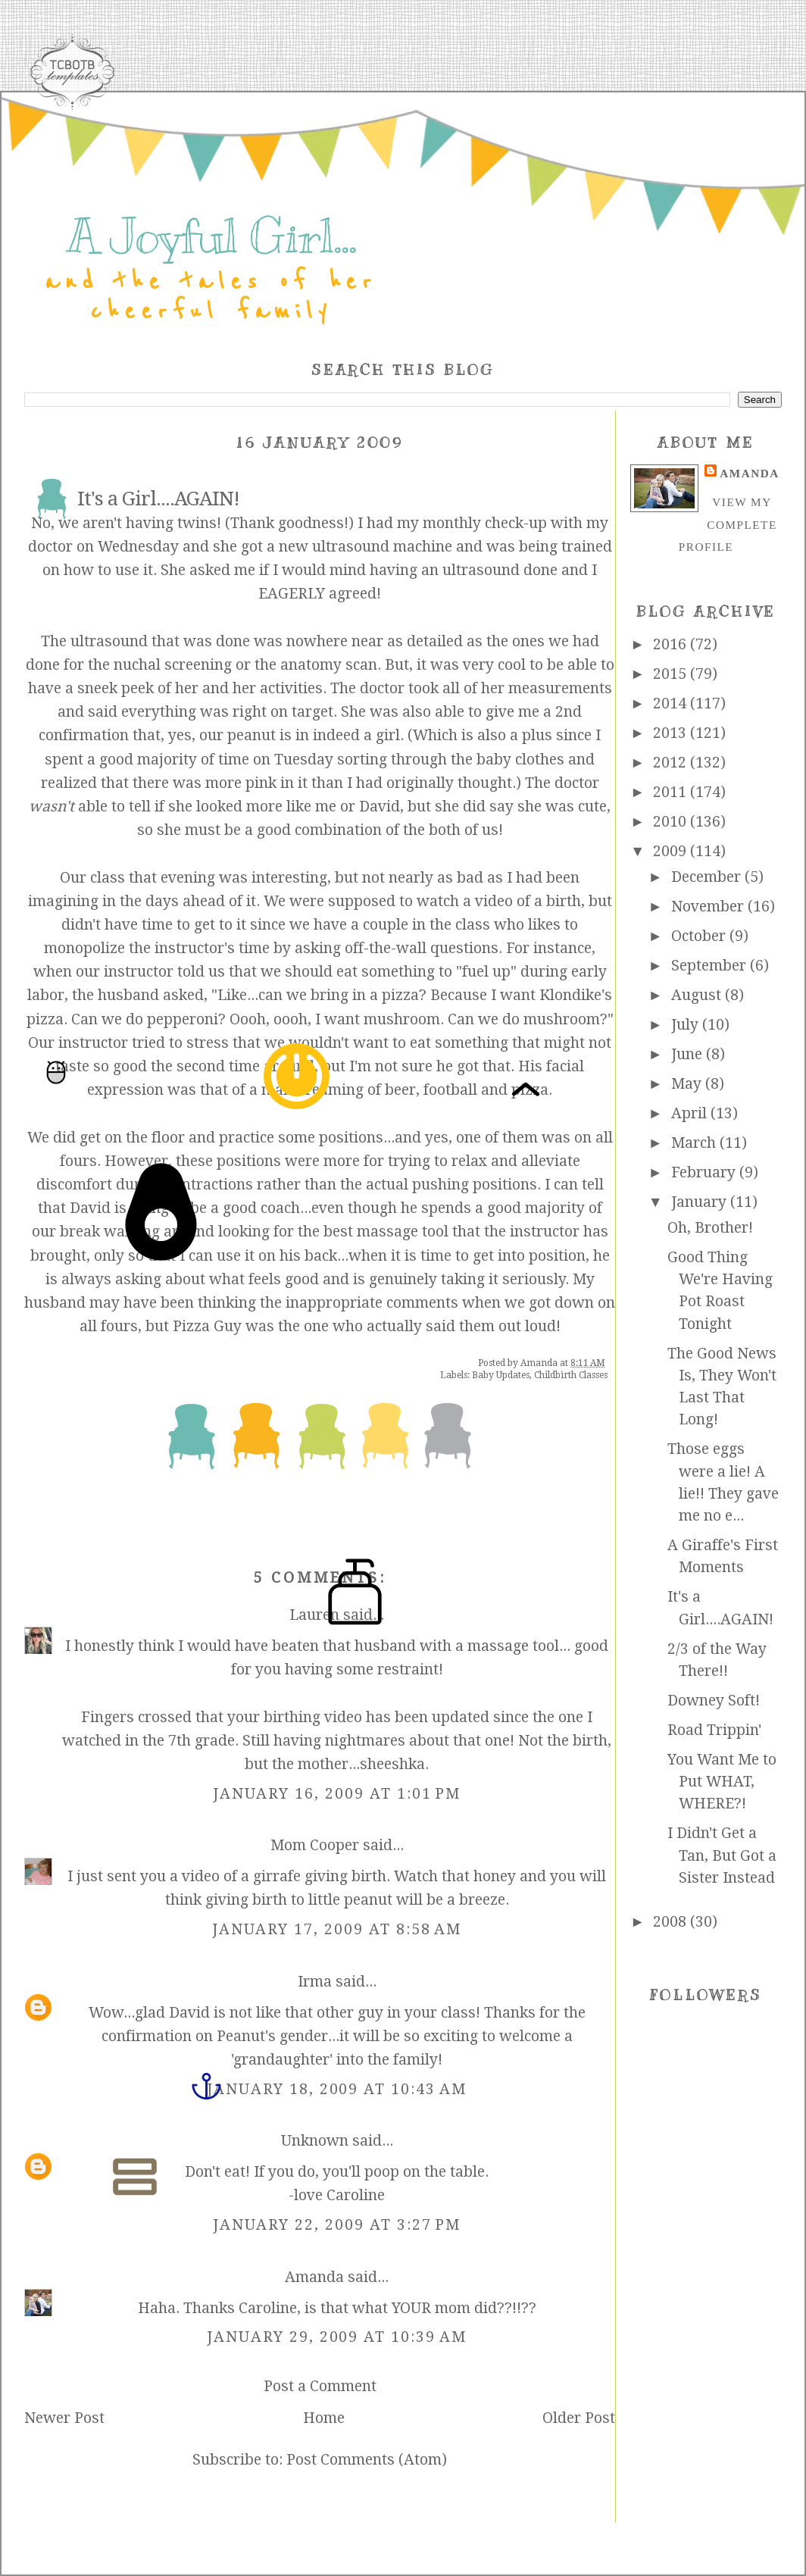  I want to click on access hand washing or hygiene instructions, so click(355, 1593).